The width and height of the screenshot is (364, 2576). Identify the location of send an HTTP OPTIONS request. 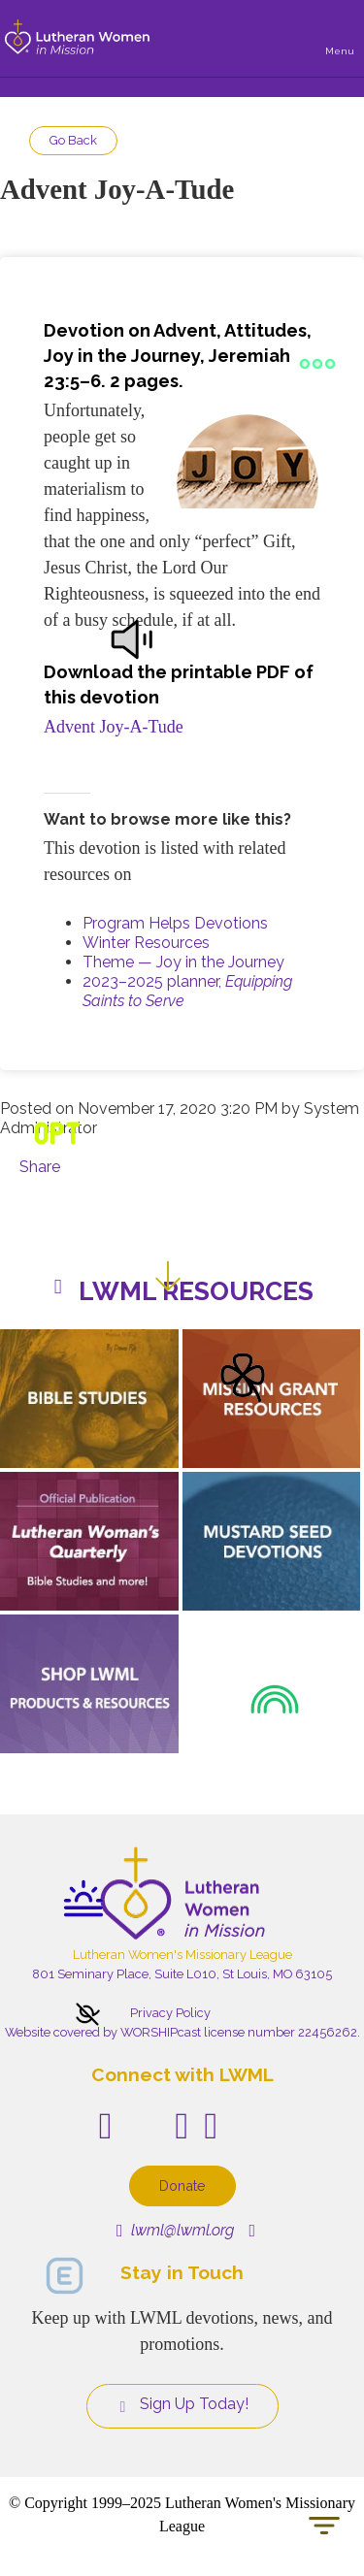
(57, 1133).